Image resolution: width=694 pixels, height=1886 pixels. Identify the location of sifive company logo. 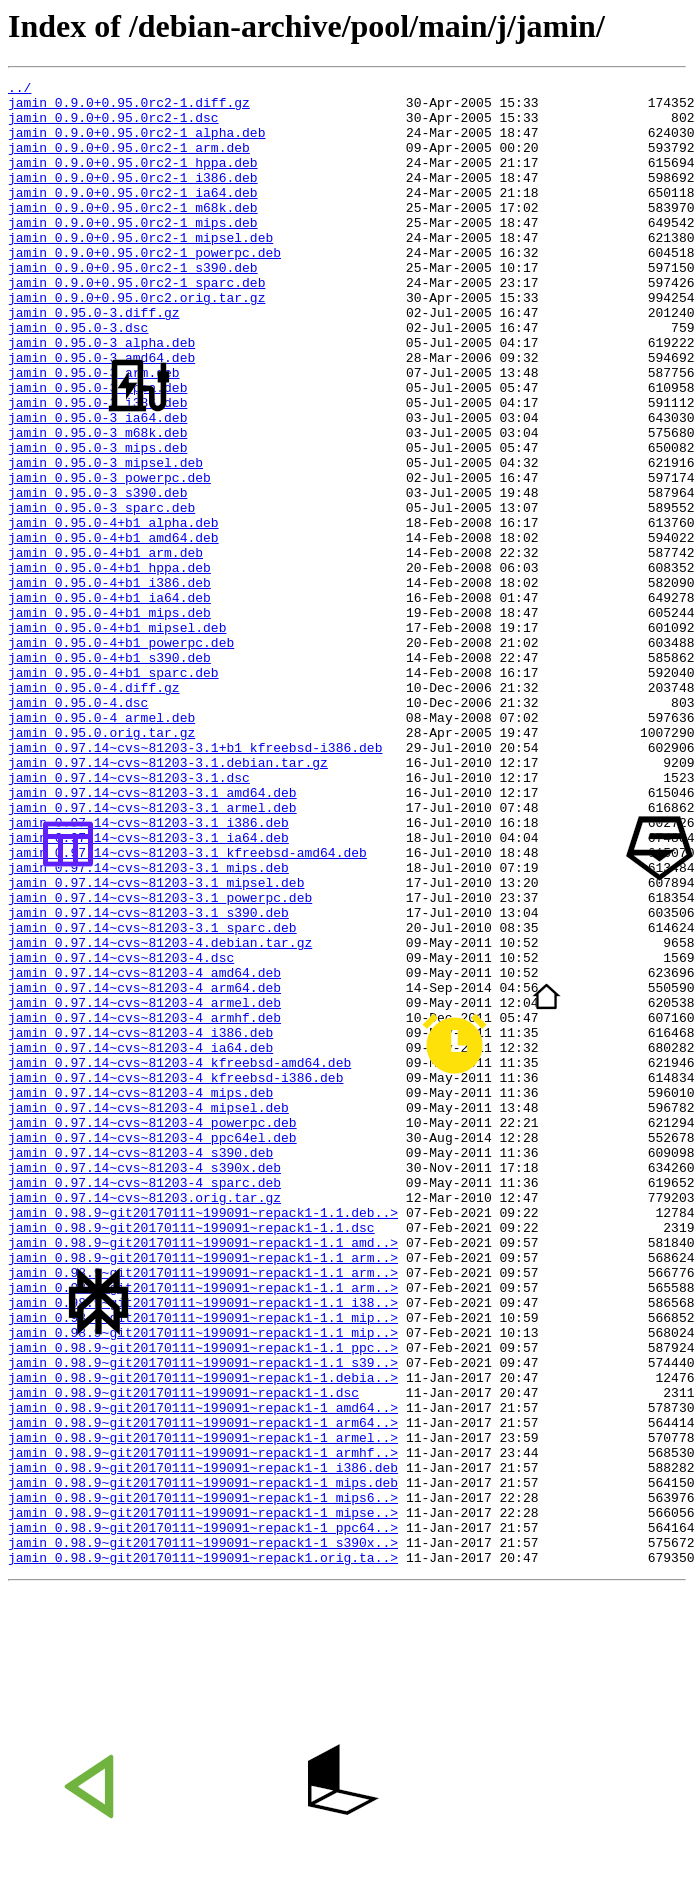
(659, 848).